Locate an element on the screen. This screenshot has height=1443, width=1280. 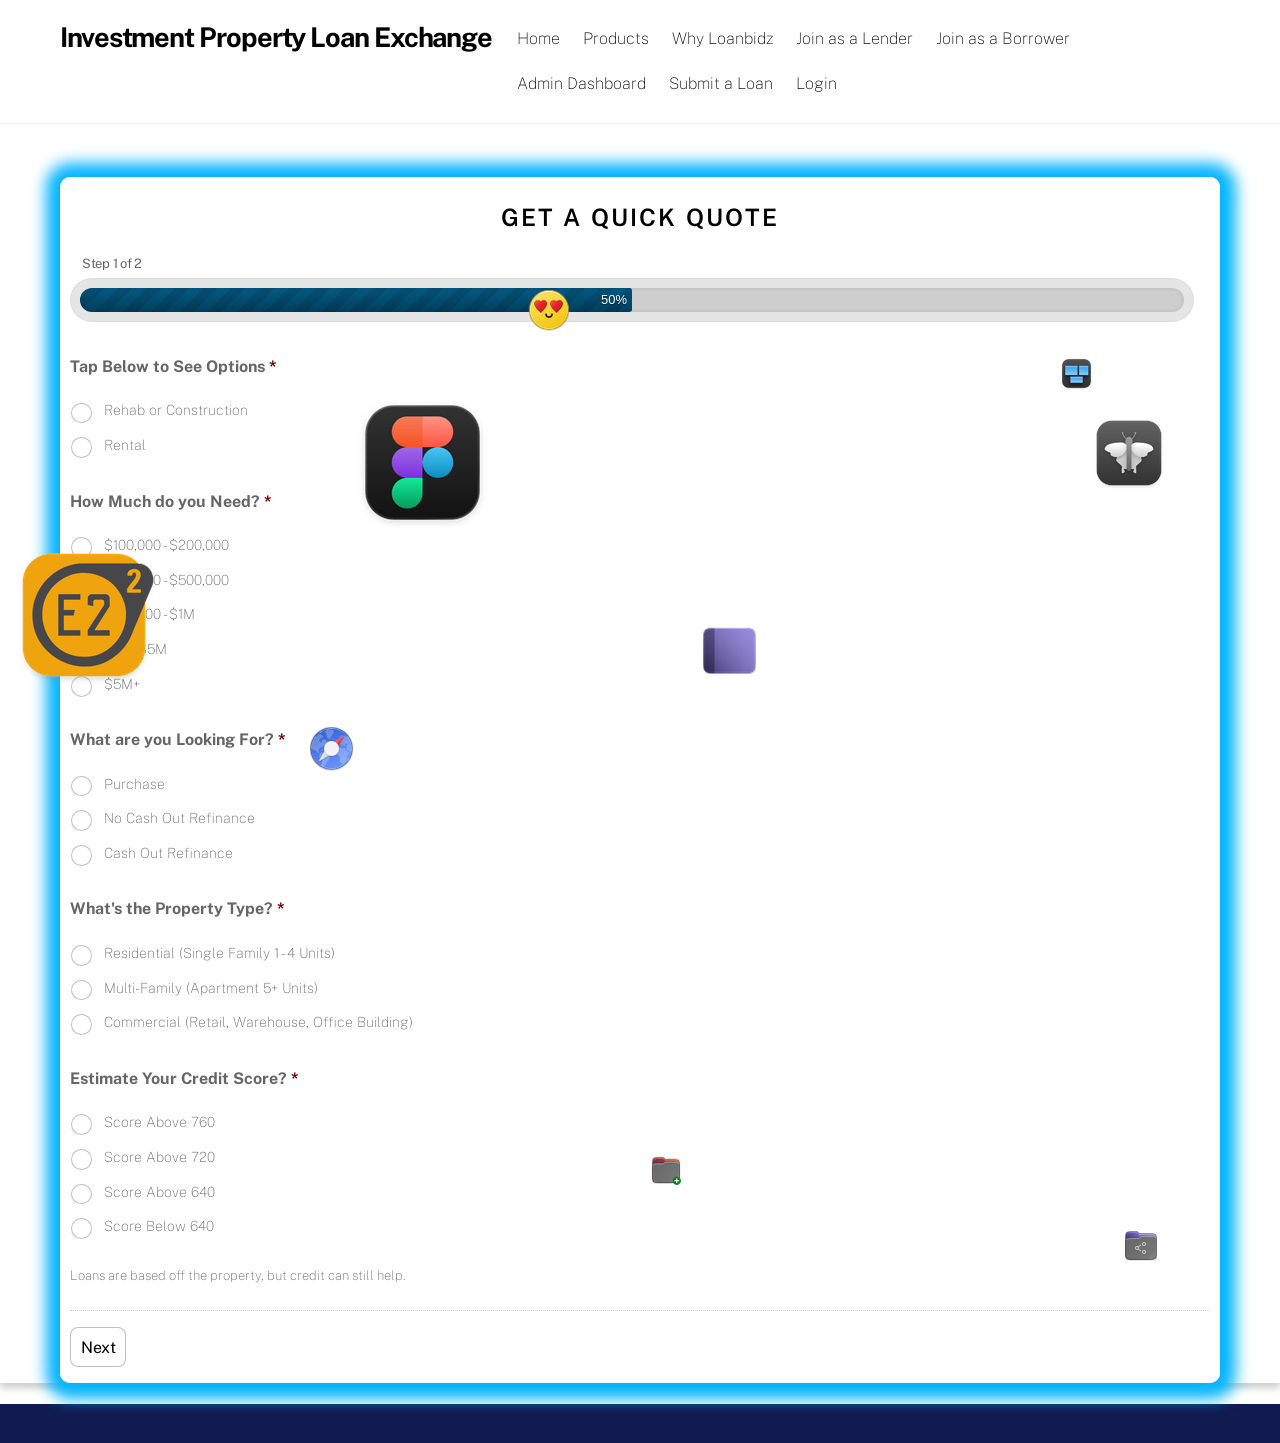
open the epiphany web browser is located at coordinates (331, 748).